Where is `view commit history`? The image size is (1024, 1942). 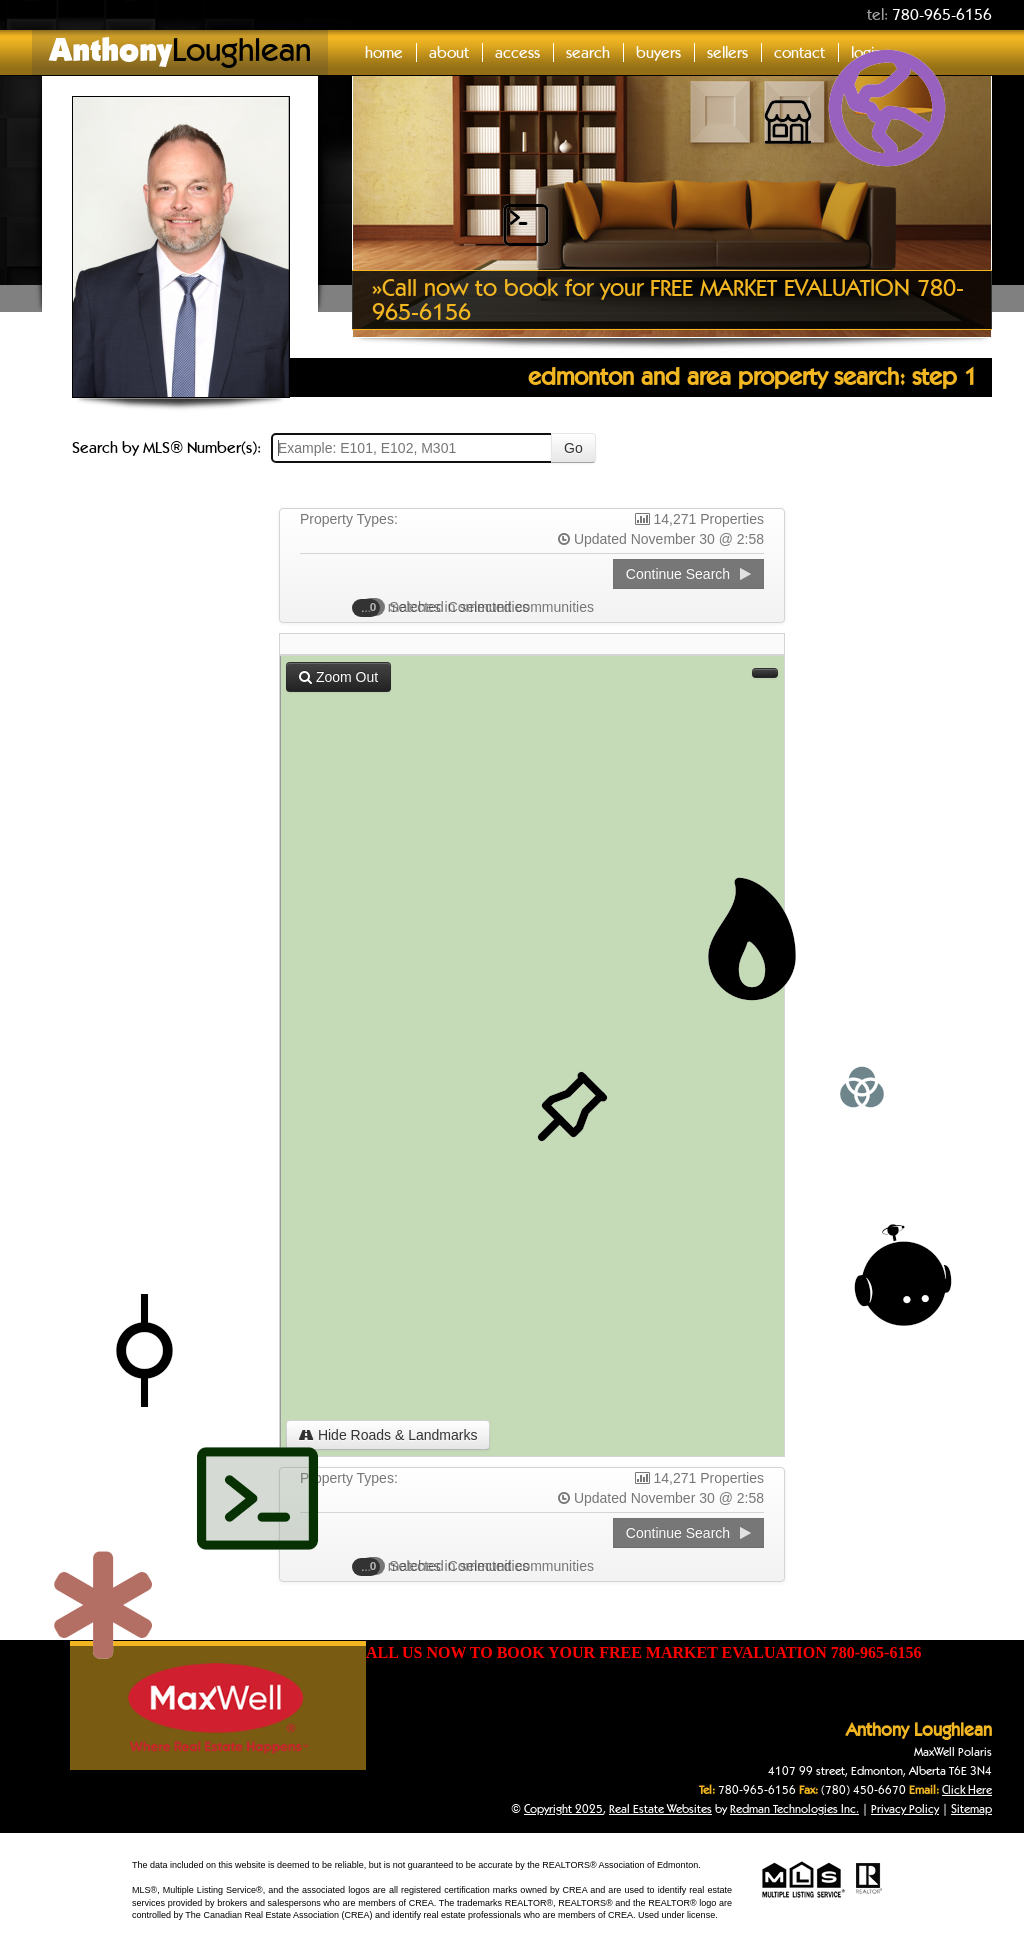
view commit history is located at coordinates (144, 1350).